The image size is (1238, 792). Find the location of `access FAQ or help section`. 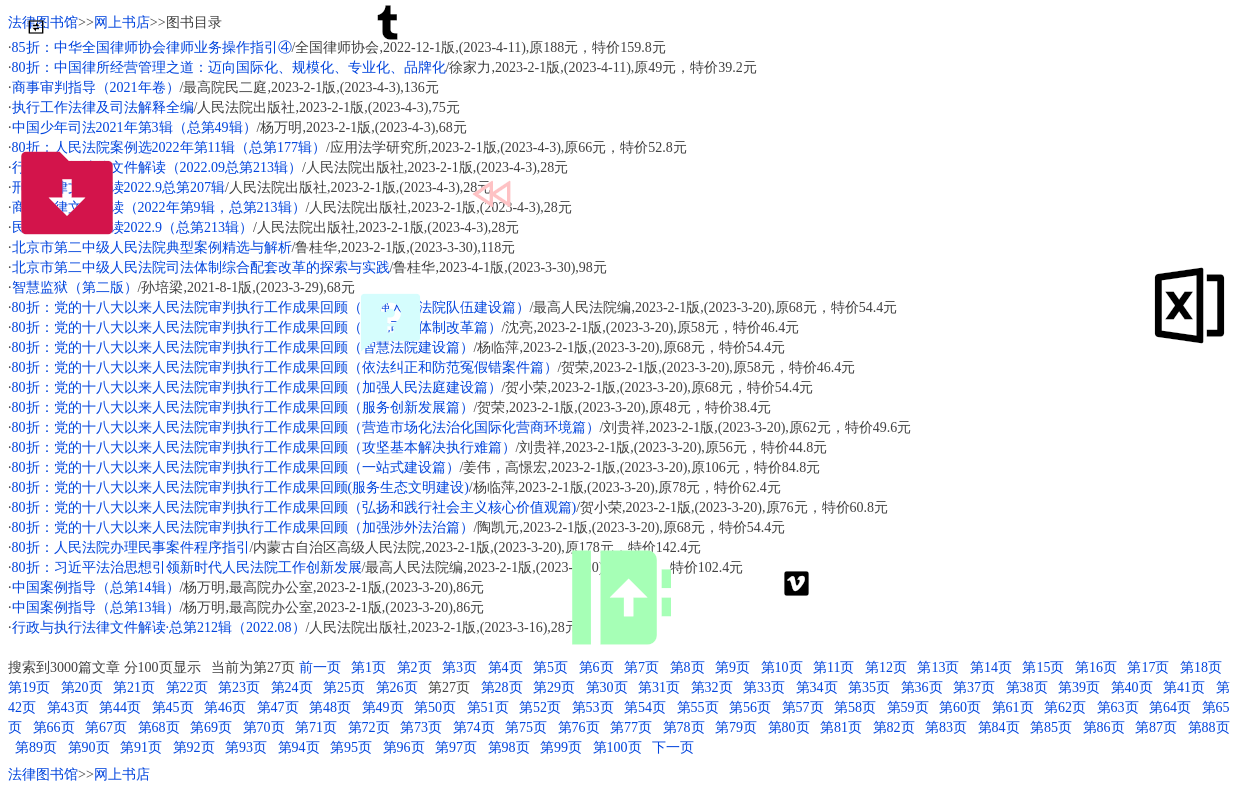

access FAQ or help section is located at coordinates (390, 320).